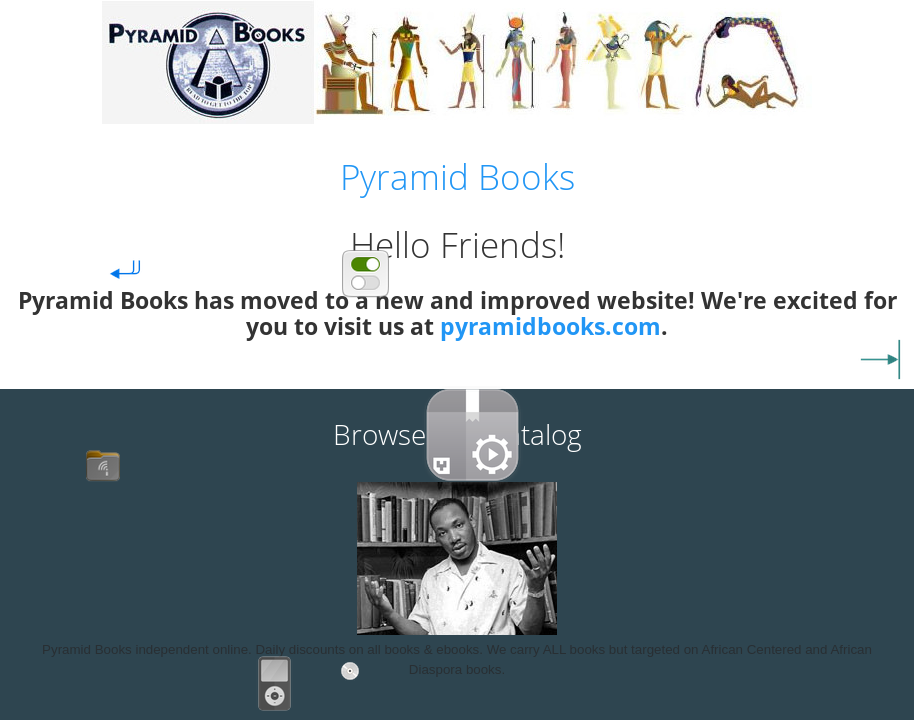 The image size is (914, 720). What do you see at coordinates (880, 359) in the screenshot?
I see `go to the last item or page` at bounding box center [880, 359].